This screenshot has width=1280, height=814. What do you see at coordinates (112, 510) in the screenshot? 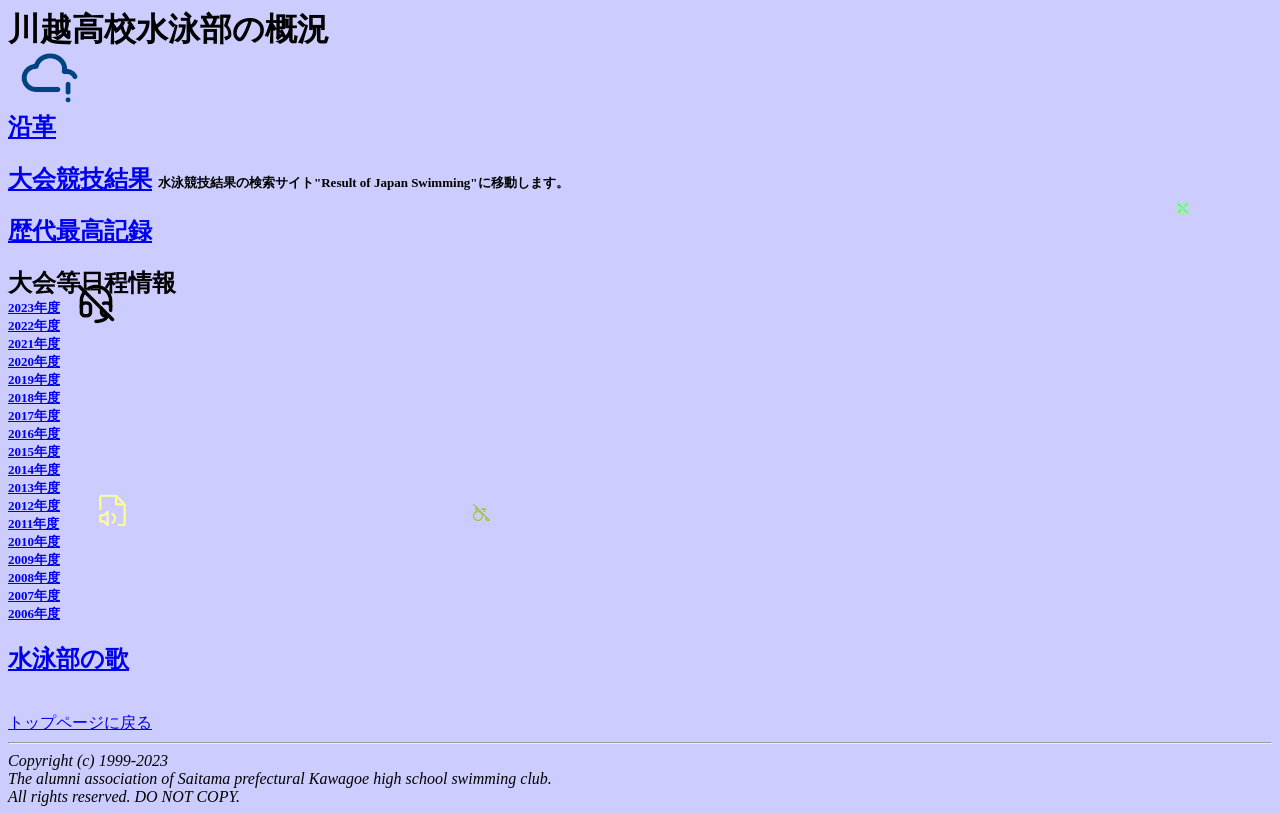
I see `open an audio file` at bounding box center [112, 510].